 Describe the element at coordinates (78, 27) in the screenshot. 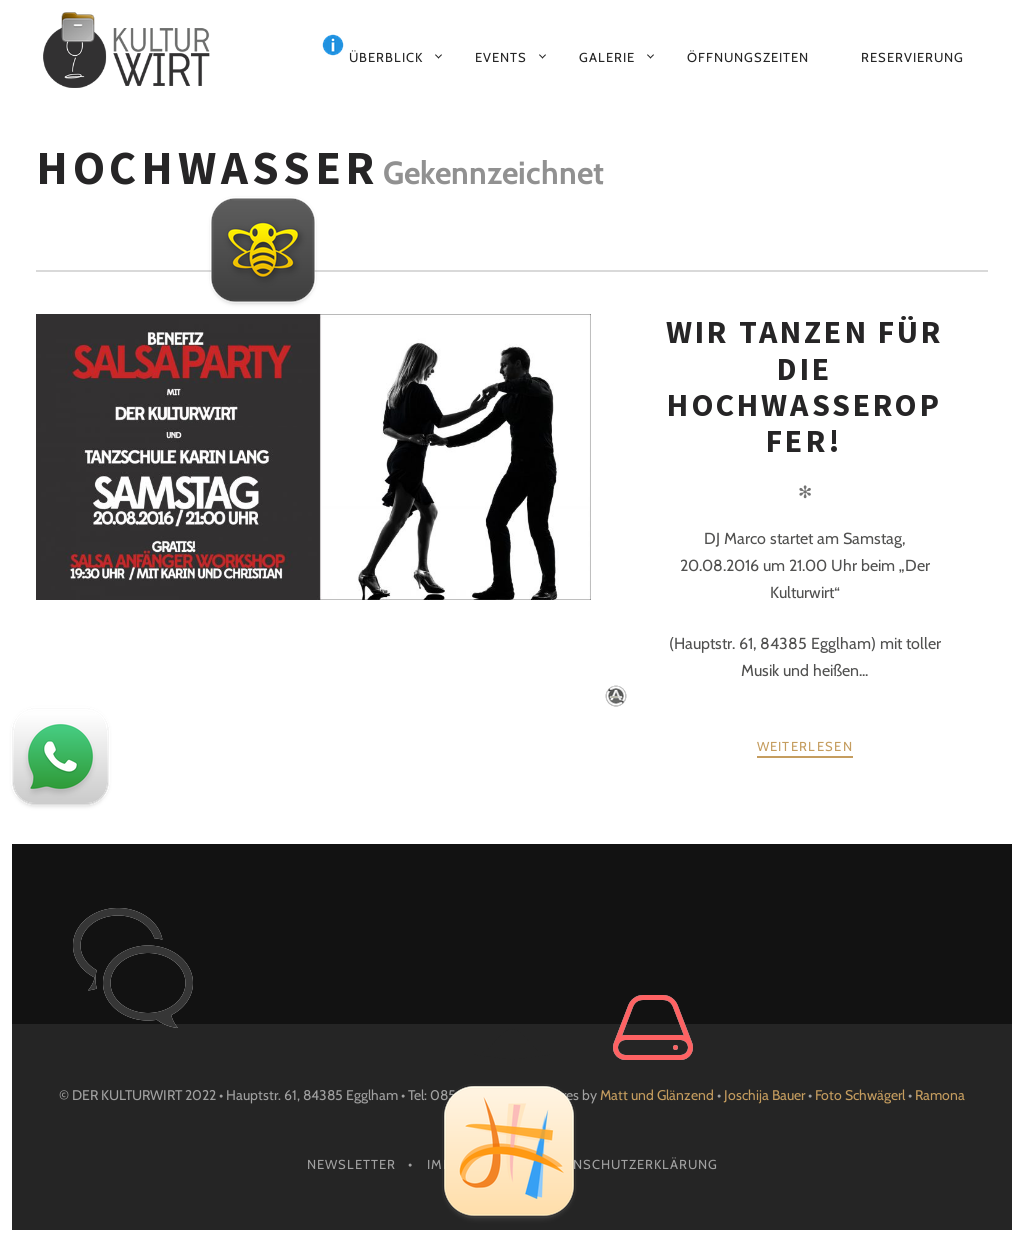

I see `open the file manager` at that location.